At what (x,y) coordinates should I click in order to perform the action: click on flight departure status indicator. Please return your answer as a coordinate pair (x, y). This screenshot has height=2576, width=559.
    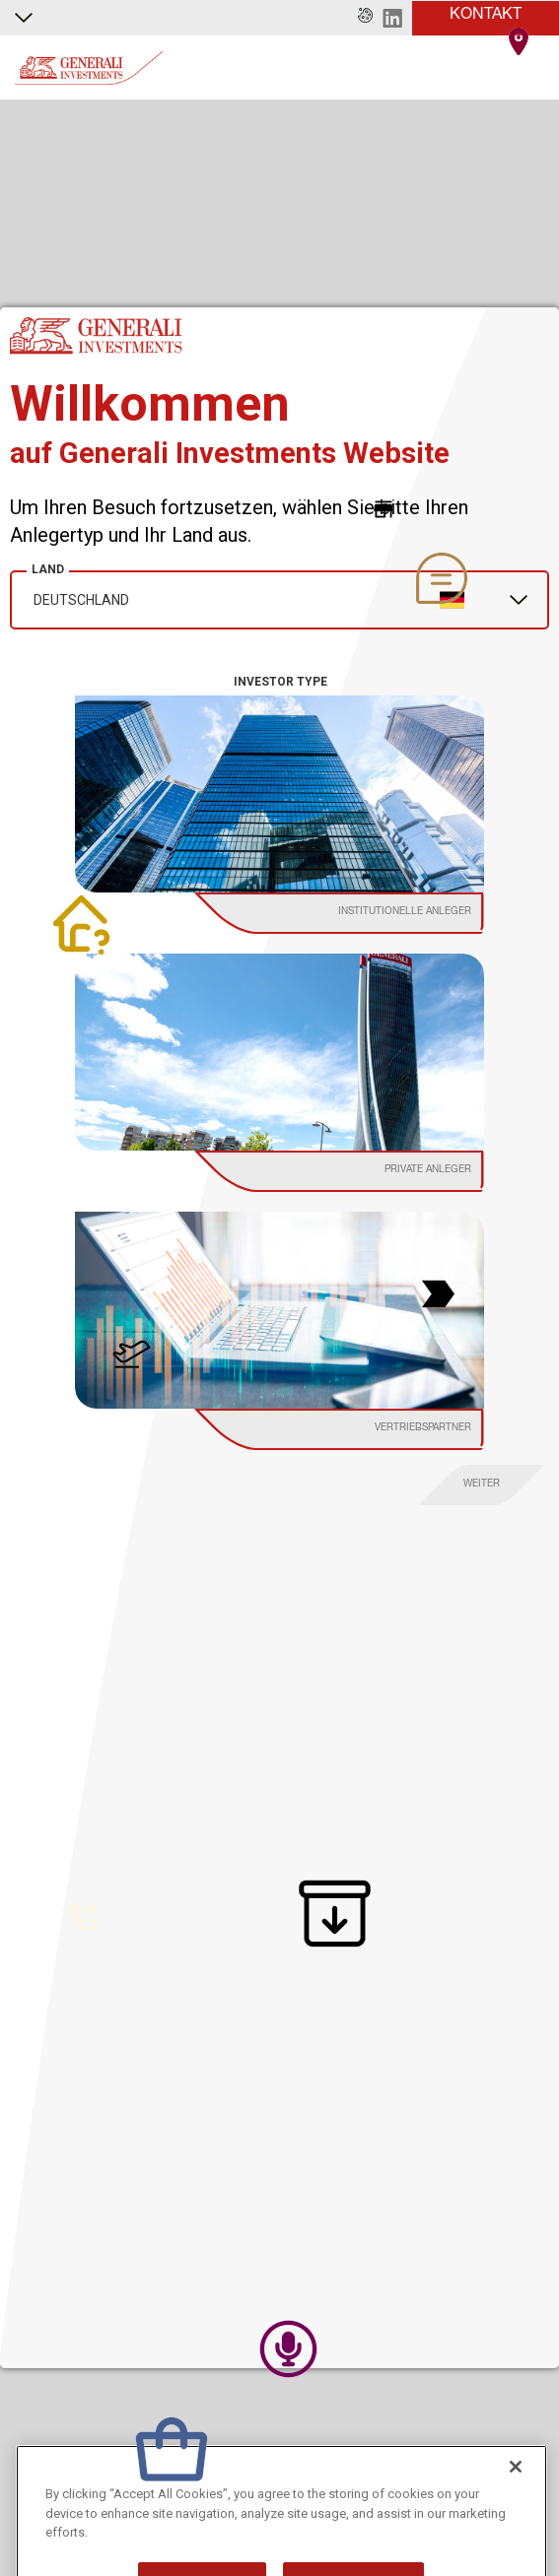
    Looking at the image, I should click on (131, 1353).